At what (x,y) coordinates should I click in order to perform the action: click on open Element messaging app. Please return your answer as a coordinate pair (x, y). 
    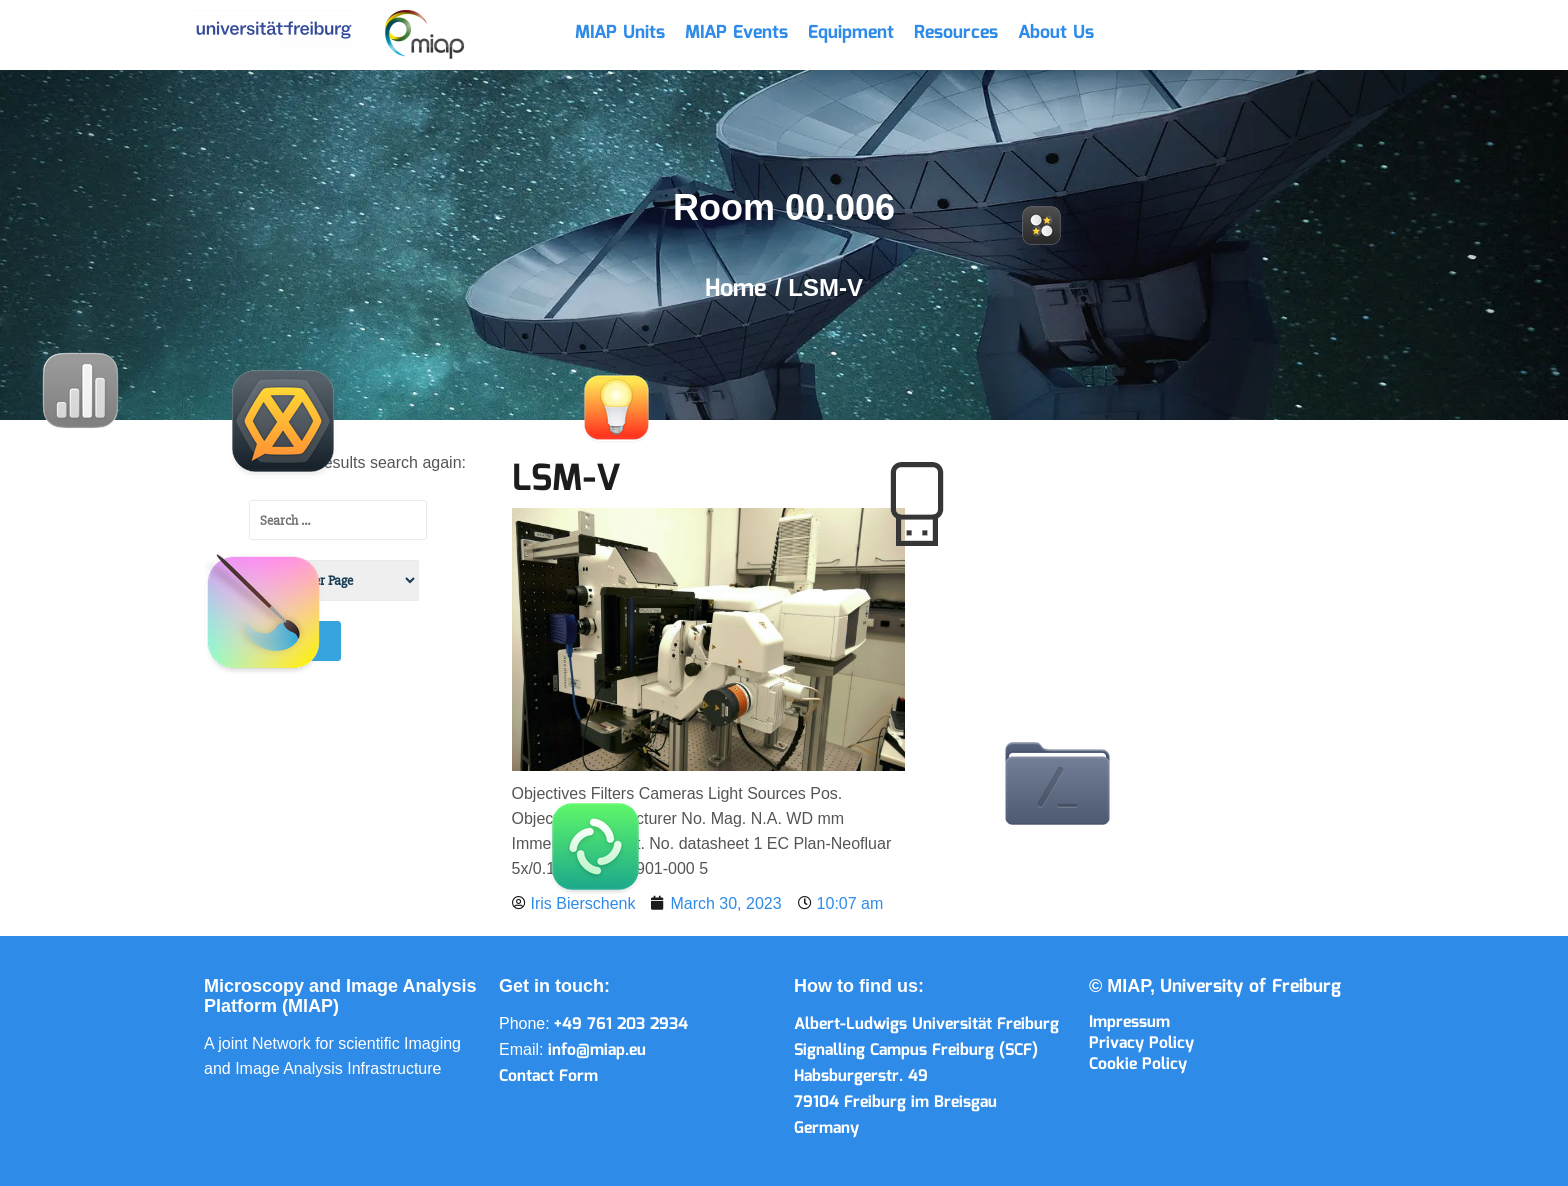
    Looking at the image, I should click on (595, 846).